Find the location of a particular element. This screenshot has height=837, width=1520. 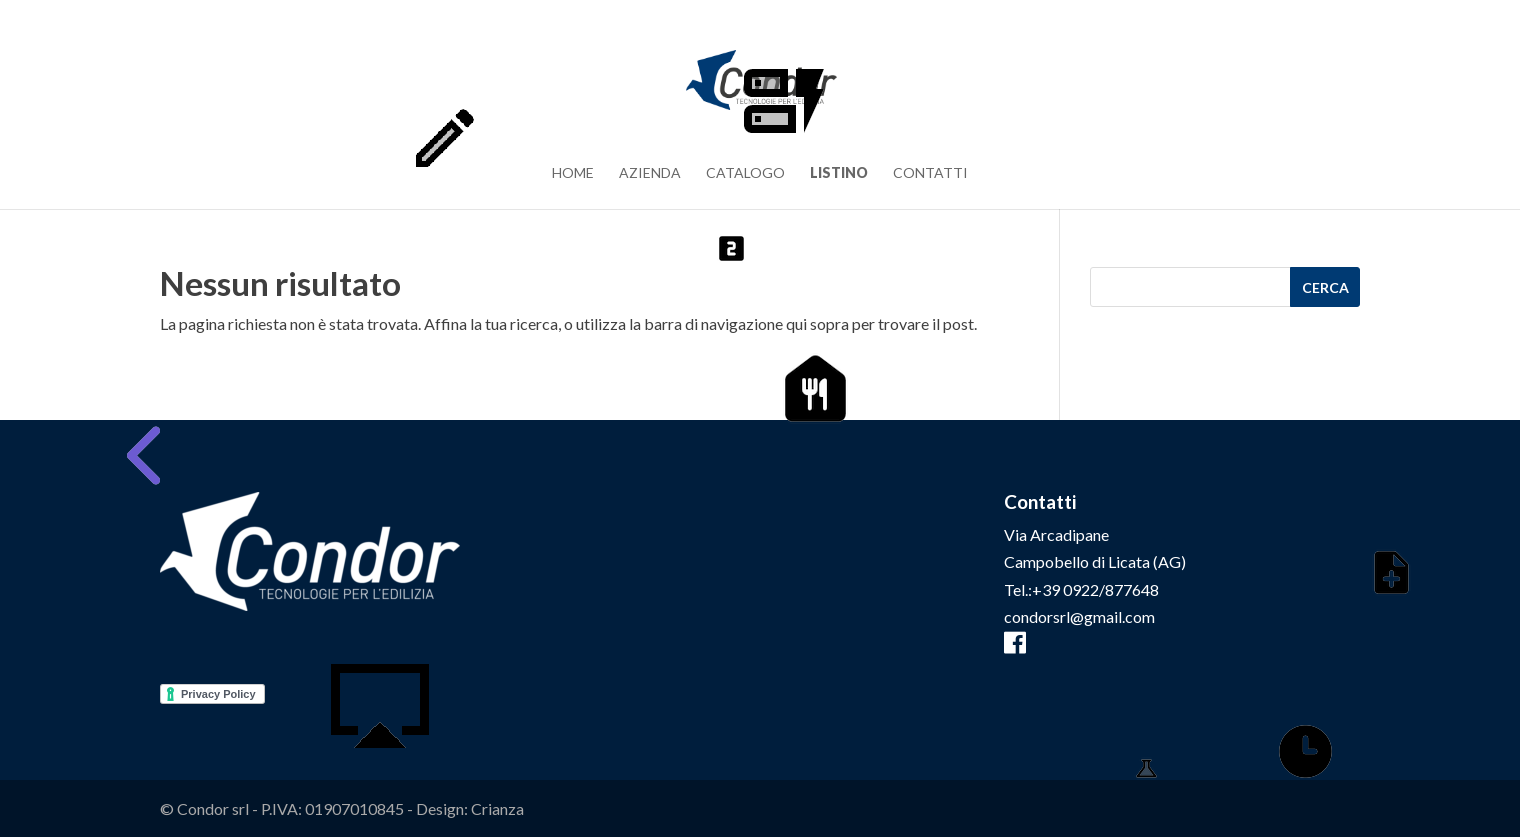

access science or laboratory features is located at coordinates (1146, 768).